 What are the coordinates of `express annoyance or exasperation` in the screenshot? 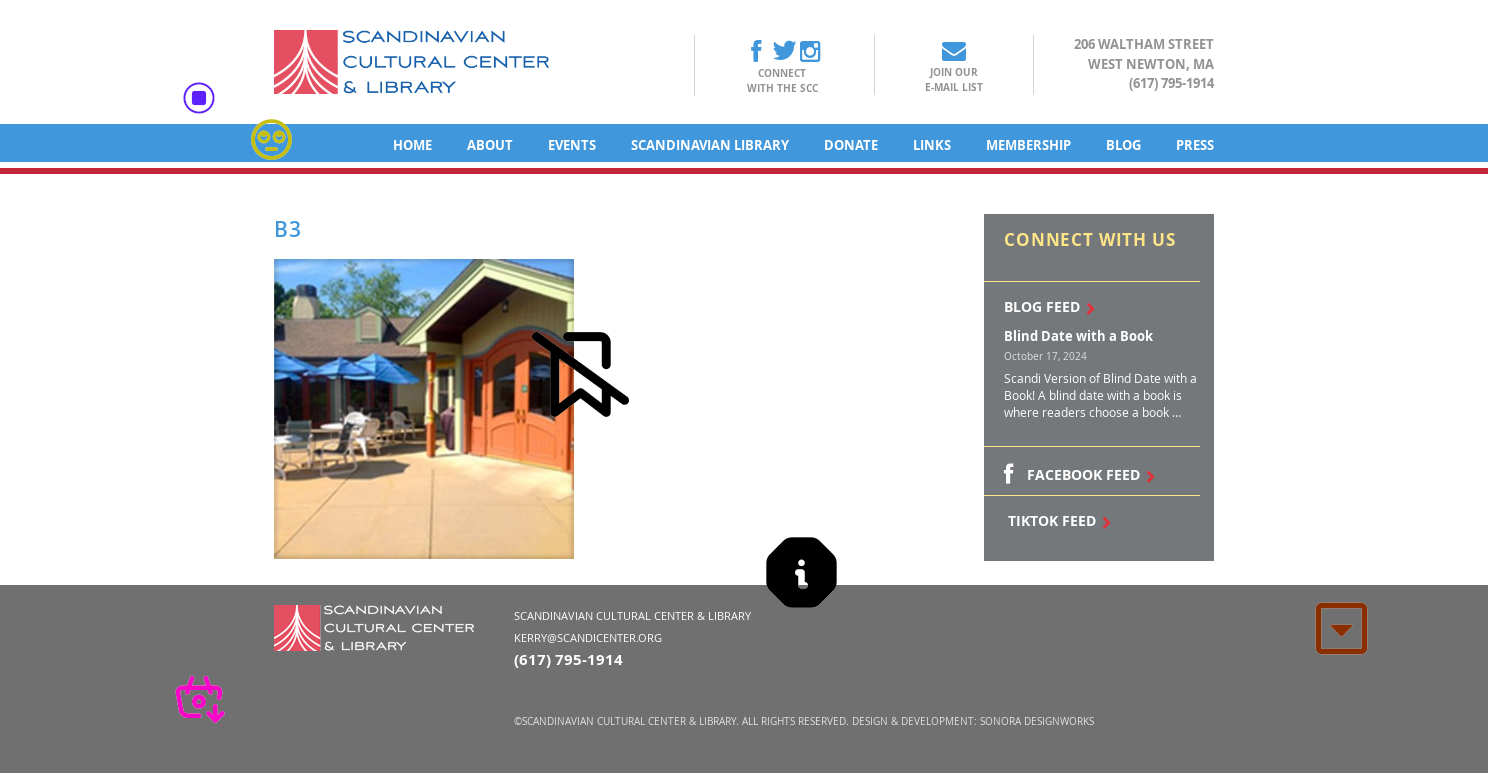 It's located at (271, 139).